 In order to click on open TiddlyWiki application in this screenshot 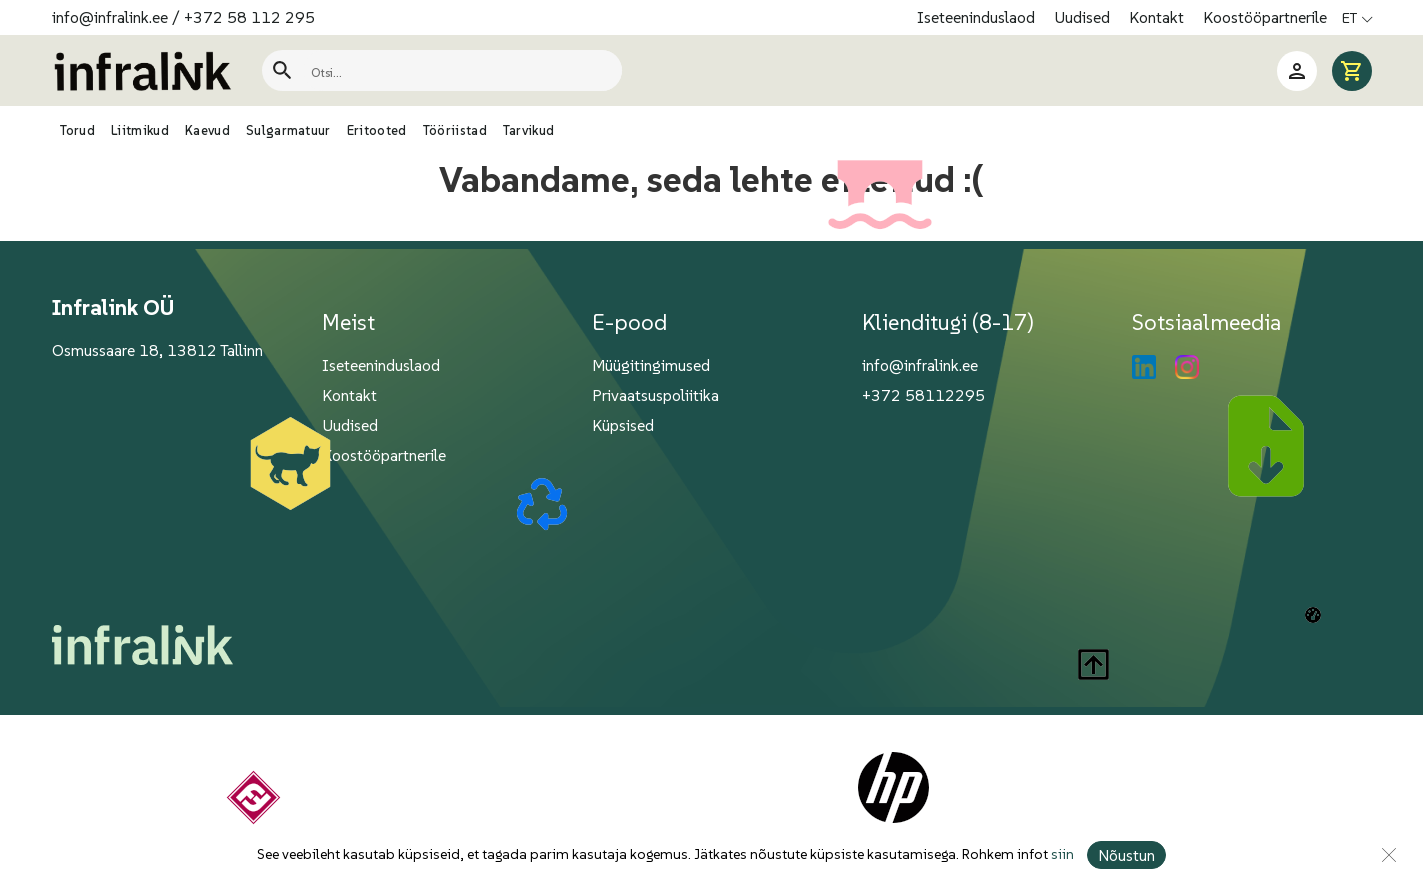, I will do `click(290, 463)`.